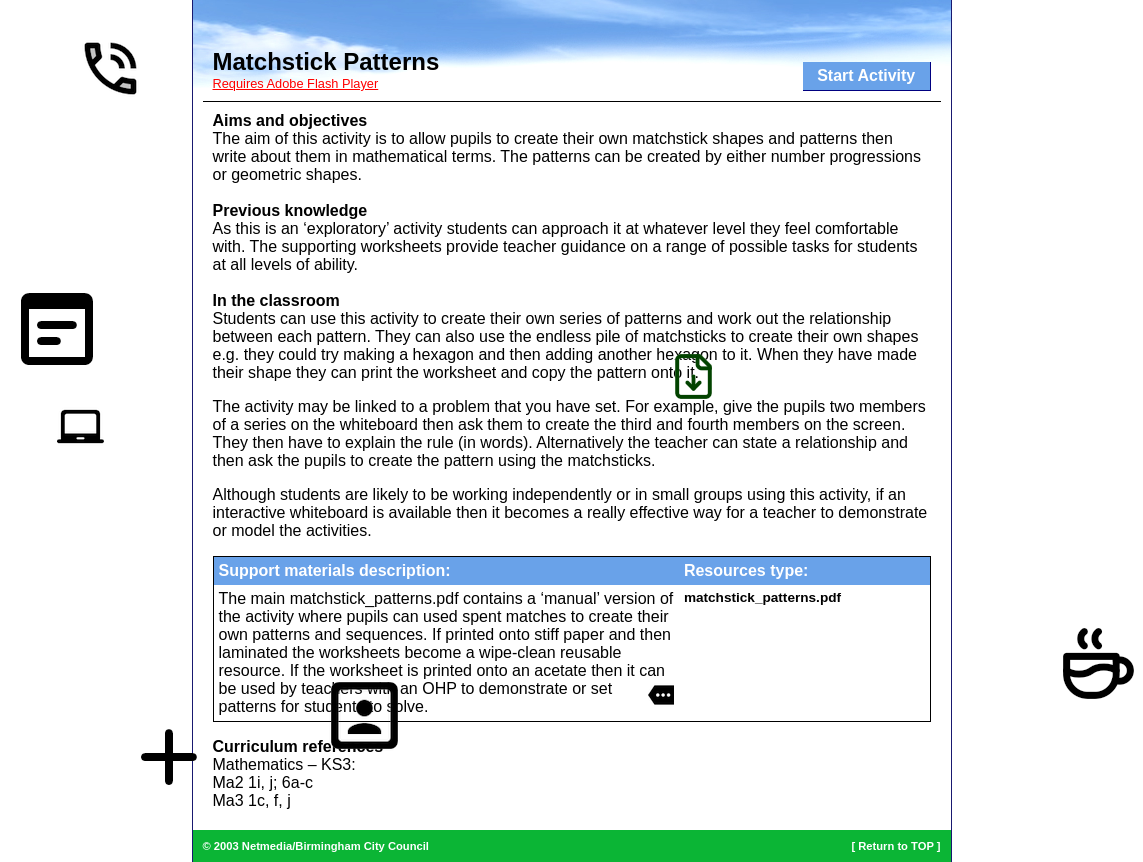 This screenshot has height=862, width=1143. What do you see at coordinates (169, 757) in the screenshot?
I see `add a new item` at bounding box center [169, 757].